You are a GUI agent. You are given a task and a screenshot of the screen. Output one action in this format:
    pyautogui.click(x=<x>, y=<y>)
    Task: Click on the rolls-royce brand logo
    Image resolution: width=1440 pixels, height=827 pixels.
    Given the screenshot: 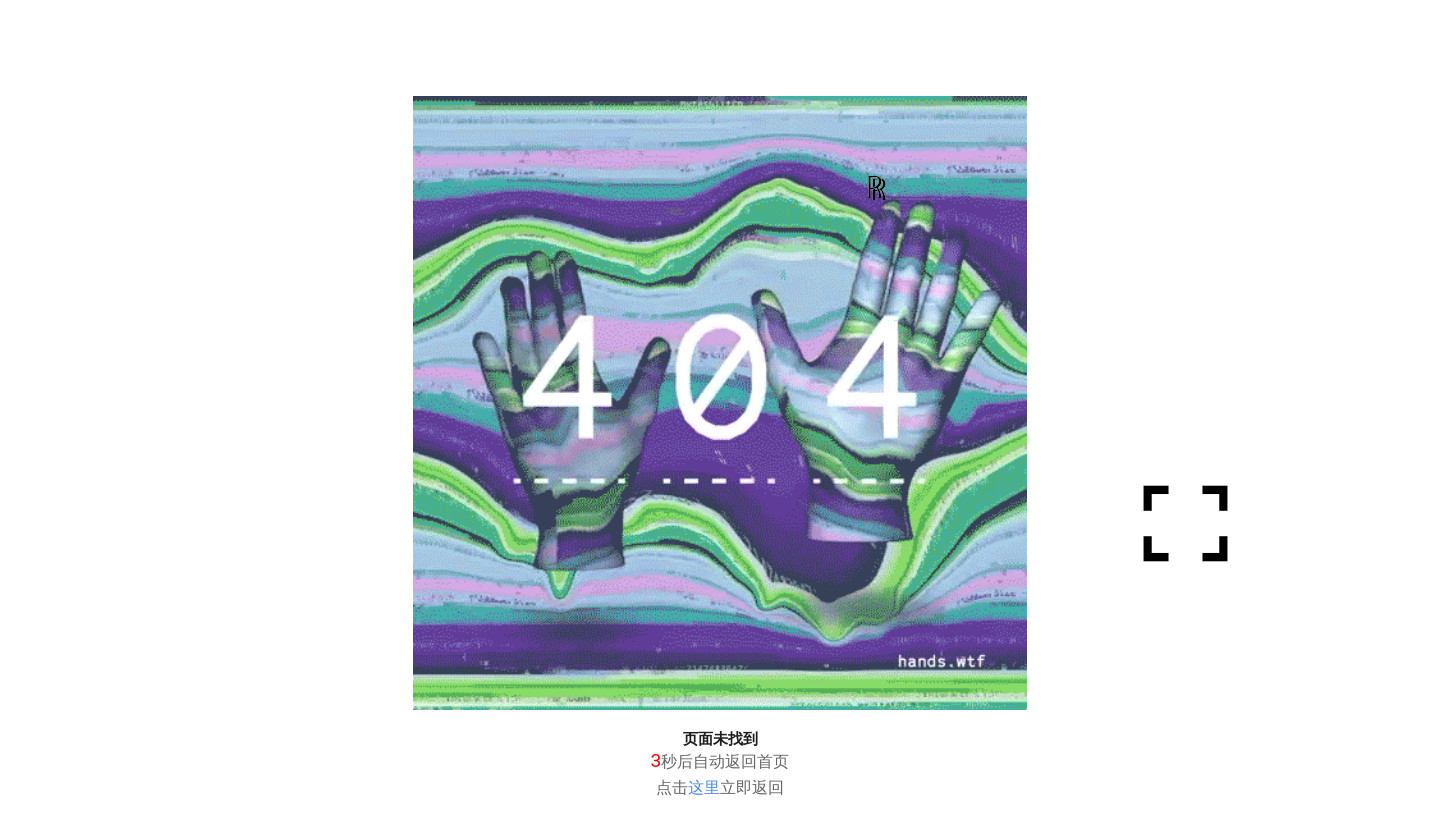 What is the action you would take?
    pyautogui.click(x=877, y=188)
    